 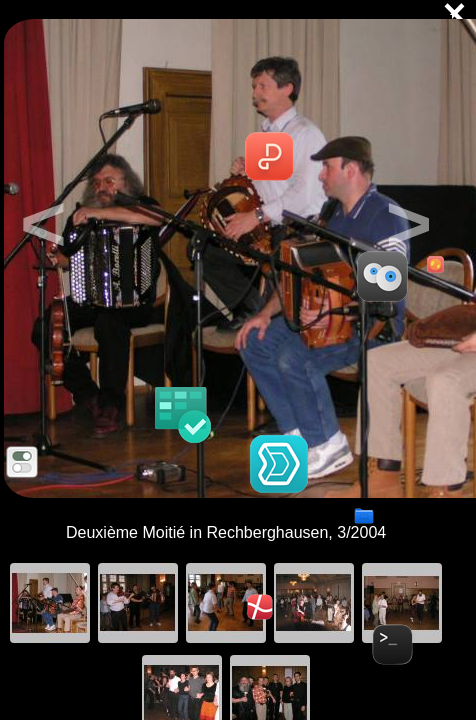 What do you see at coordinates (183, 415) in the screenshot?
I see `open the boards app` at bounding box center [183, 415].